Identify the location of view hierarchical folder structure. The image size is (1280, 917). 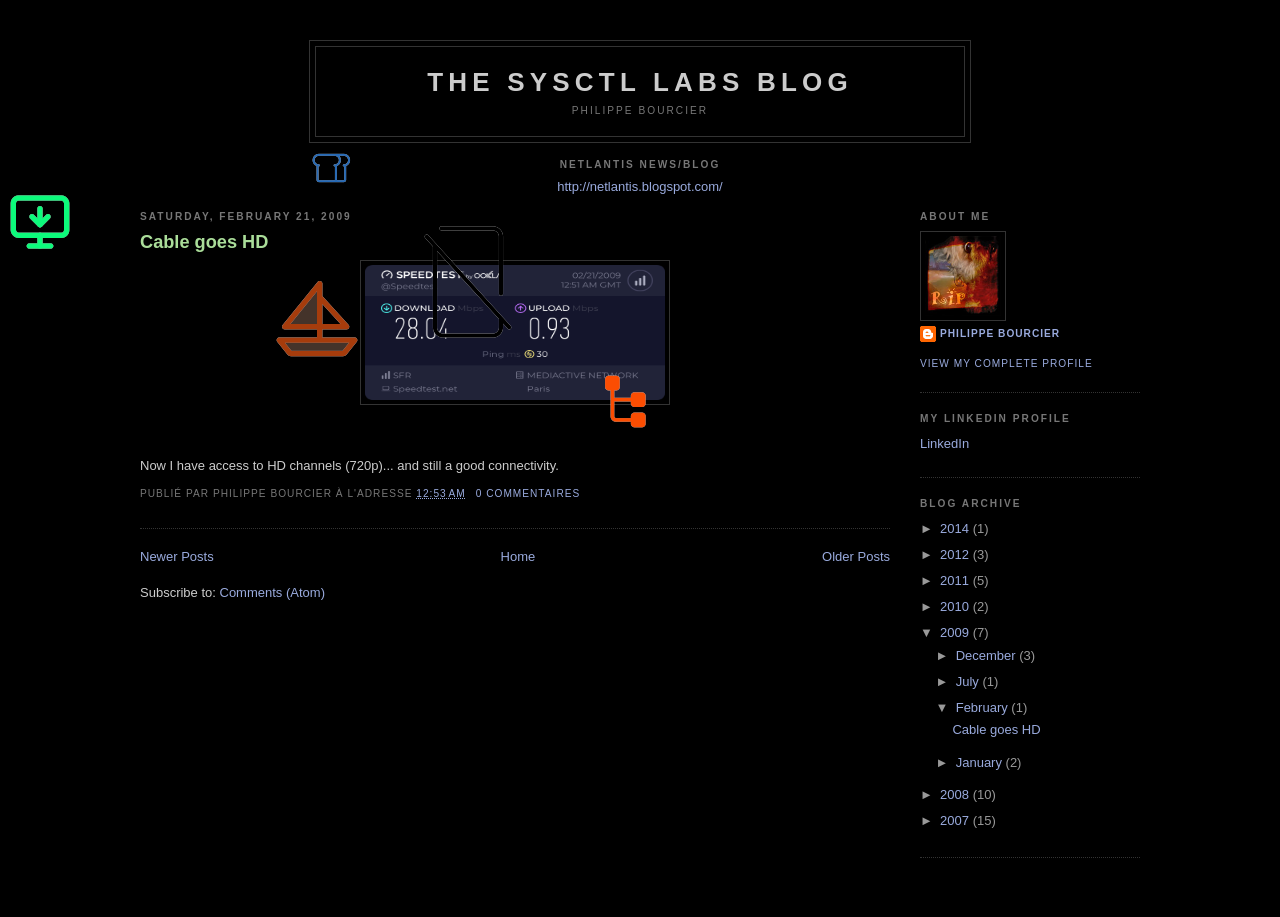
(623, 401).